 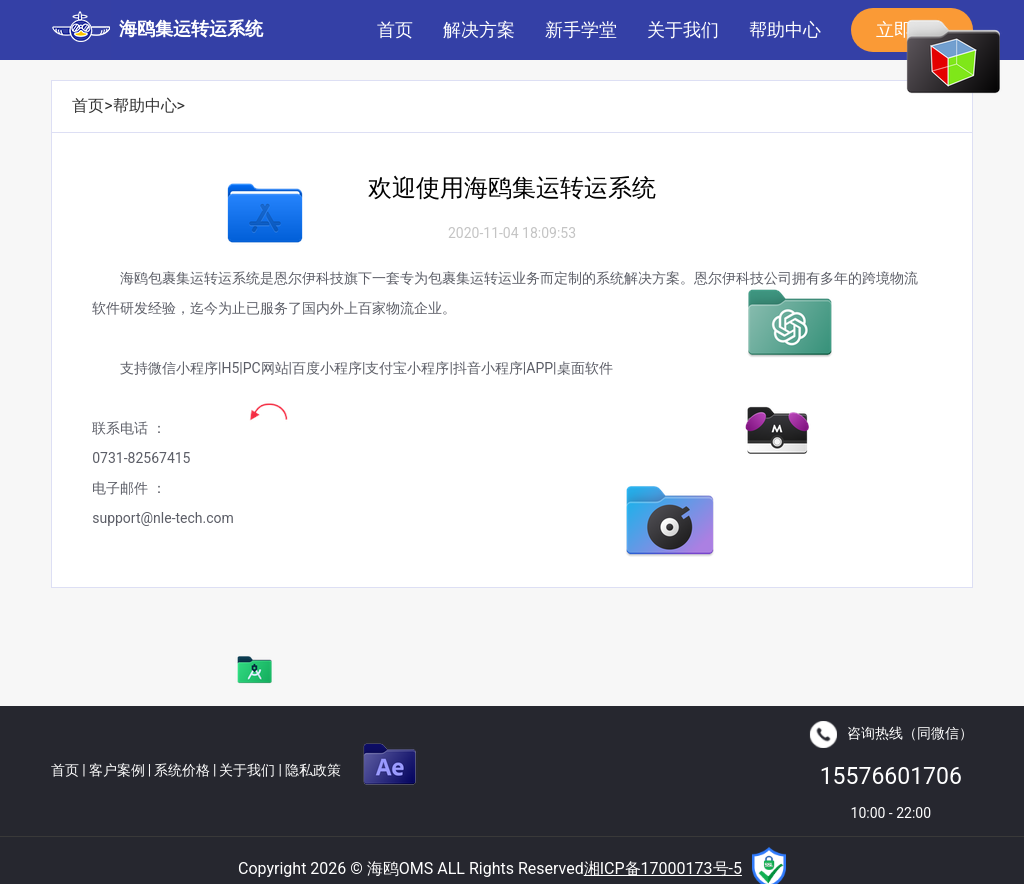 I want to click on open android studio project folder, so click(x=254, y=670).